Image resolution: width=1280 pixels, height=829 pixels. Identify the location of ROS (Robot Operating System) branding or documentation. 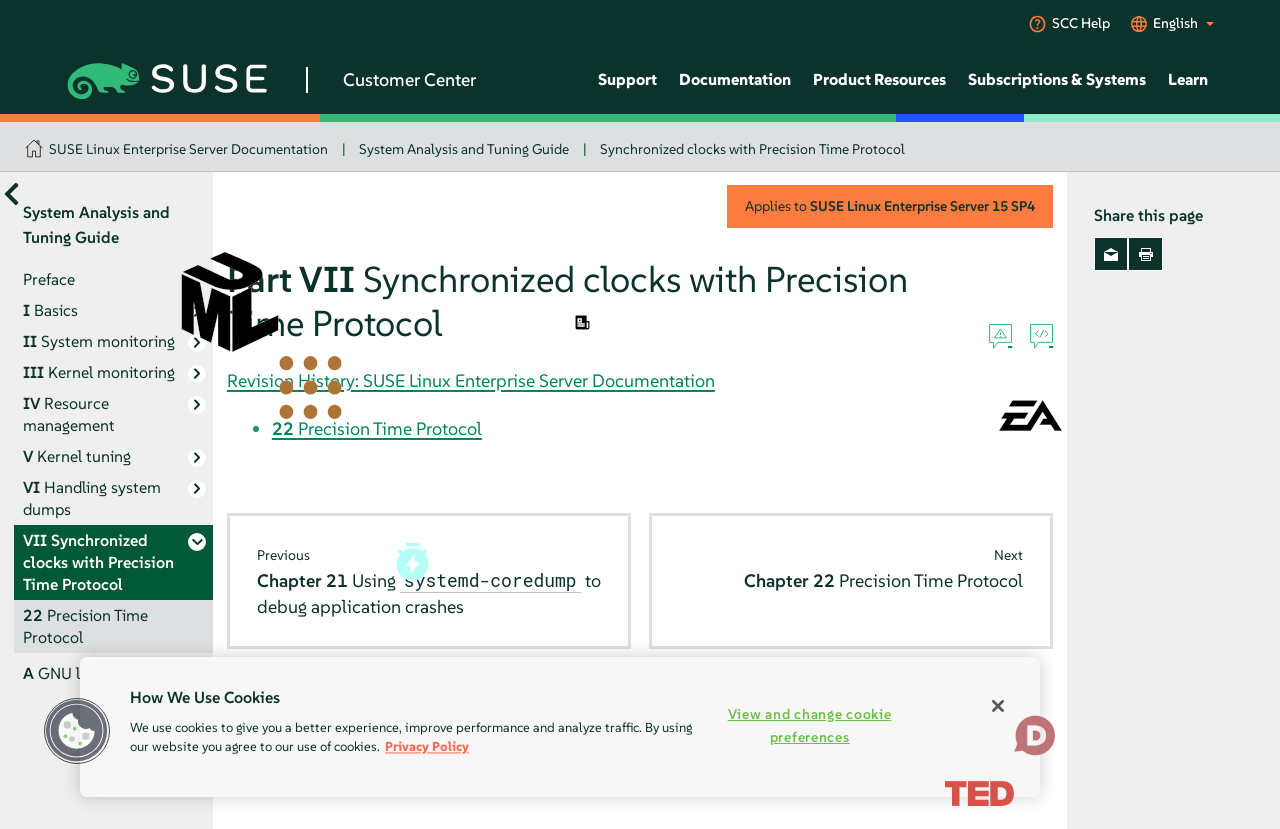
(310, 387).